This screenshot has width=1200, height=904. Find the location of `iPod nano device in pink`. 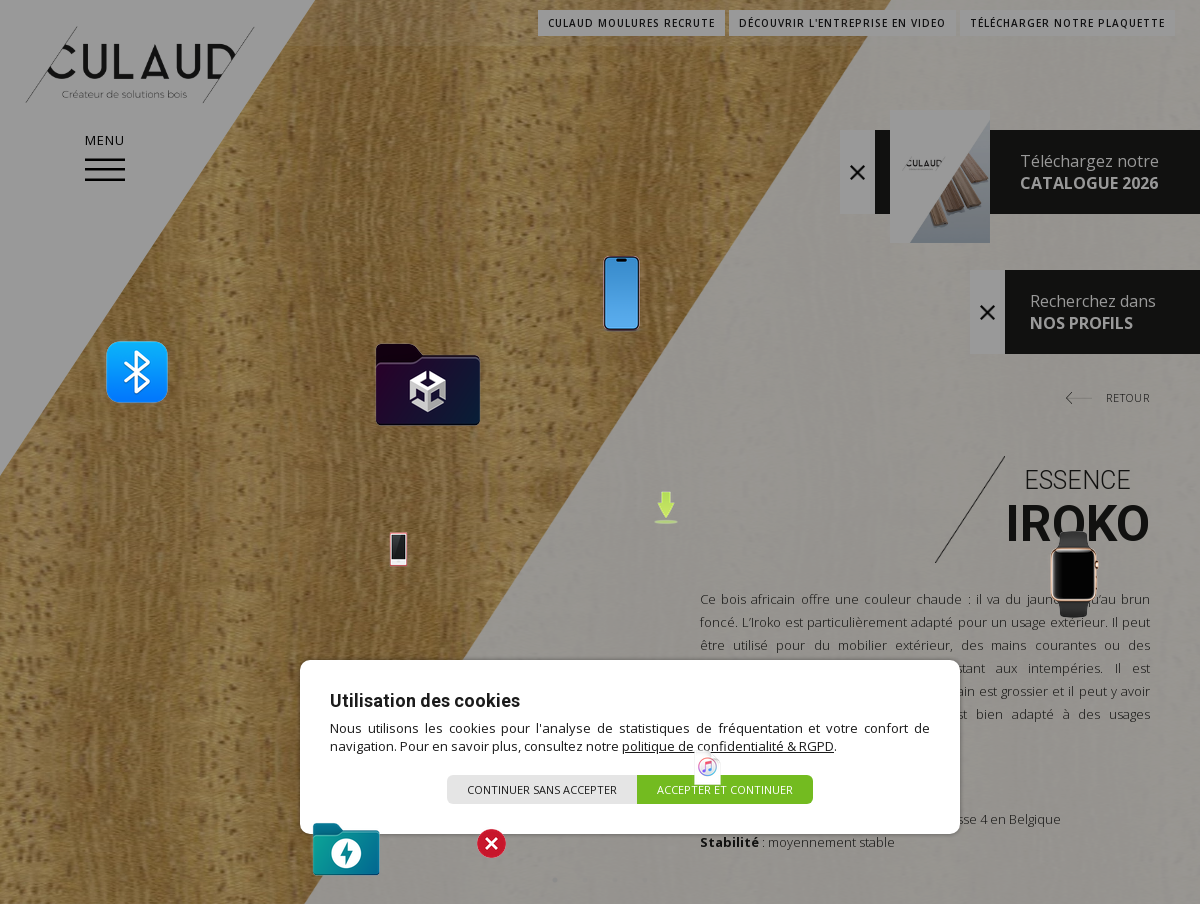

iPod nano device in pink is located at coordinates (398, 549).